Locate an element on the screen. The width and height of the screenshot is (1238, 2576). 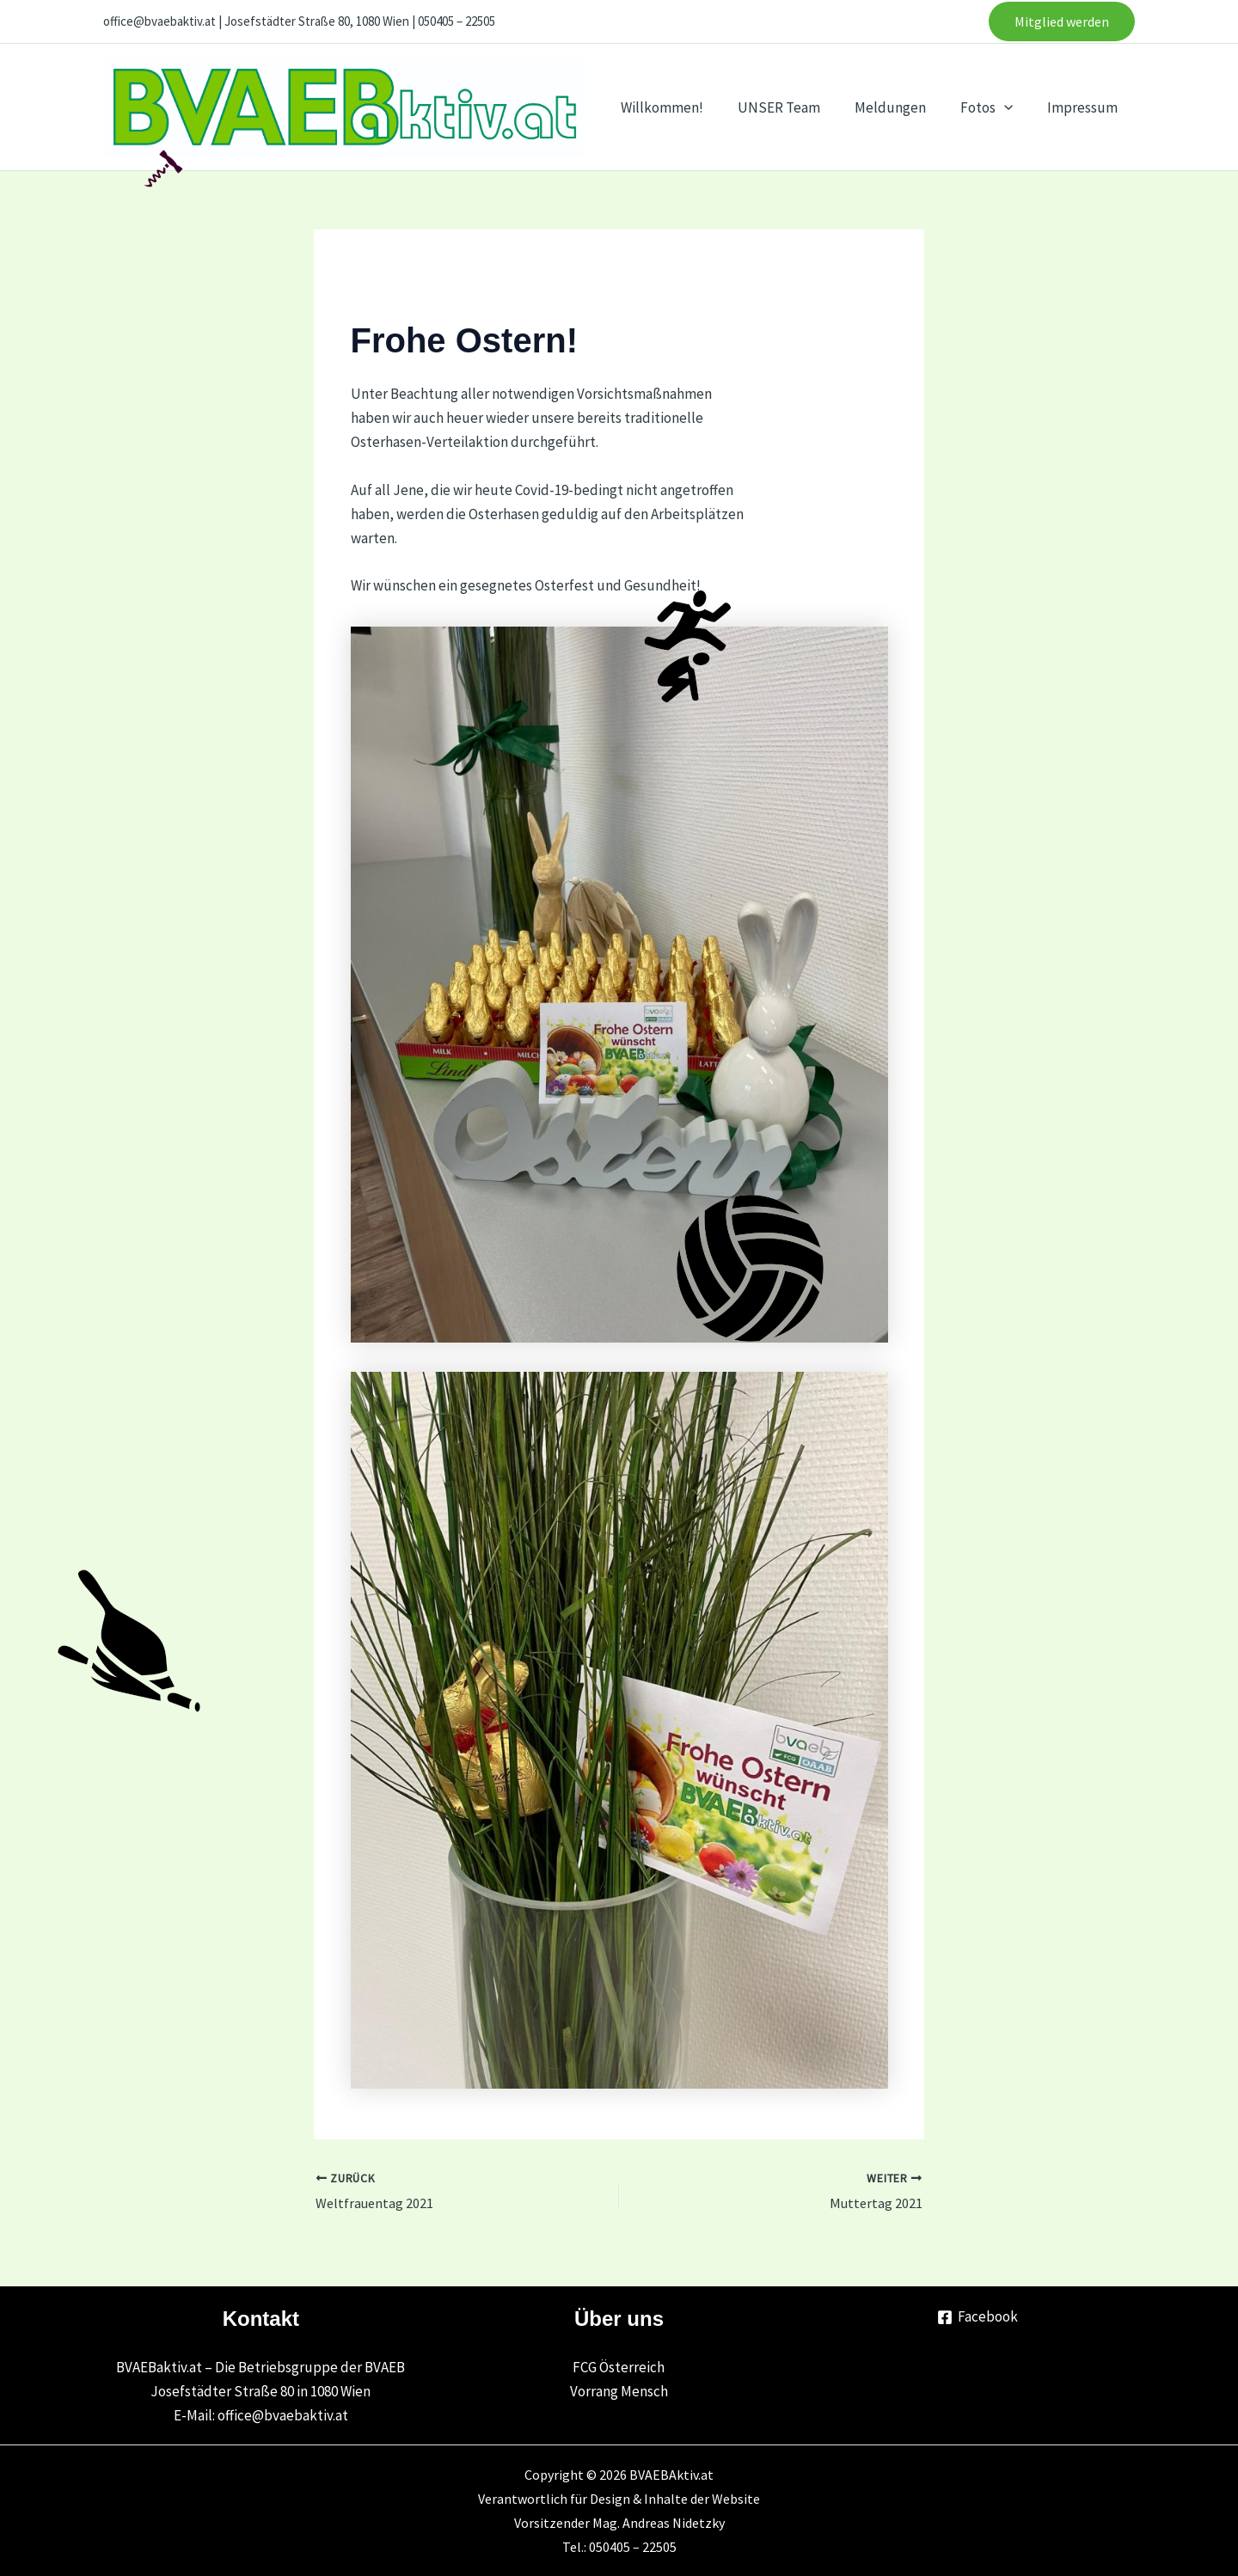
wine or beverage tool in a kitchen app is located at coordinates (163, 168).